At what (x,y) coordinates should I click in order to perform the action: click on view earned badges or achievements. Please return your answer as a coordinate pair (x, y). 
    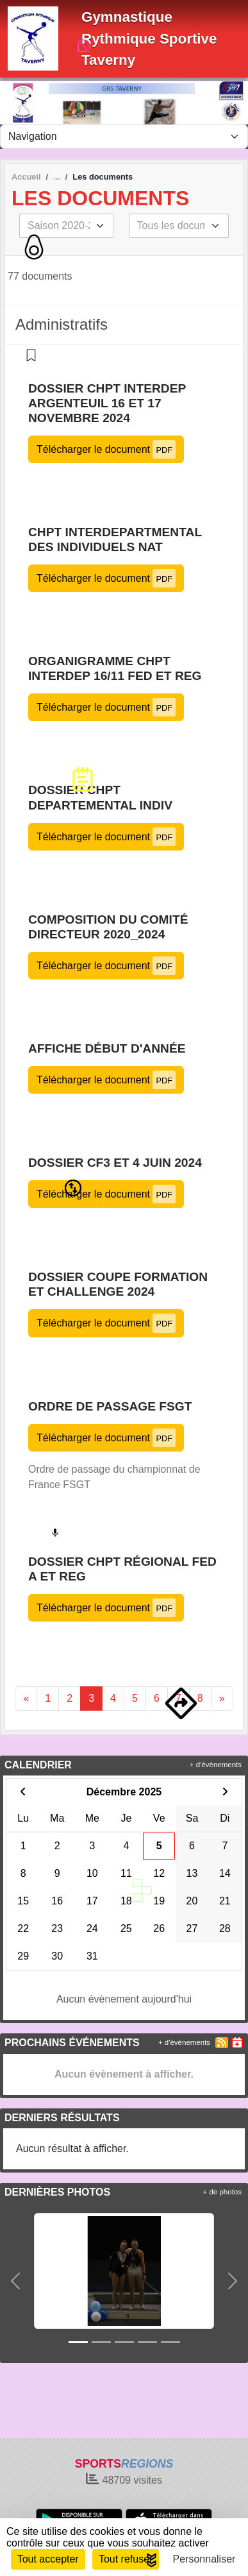
    Looking at the image, I should click on (151, 2560).